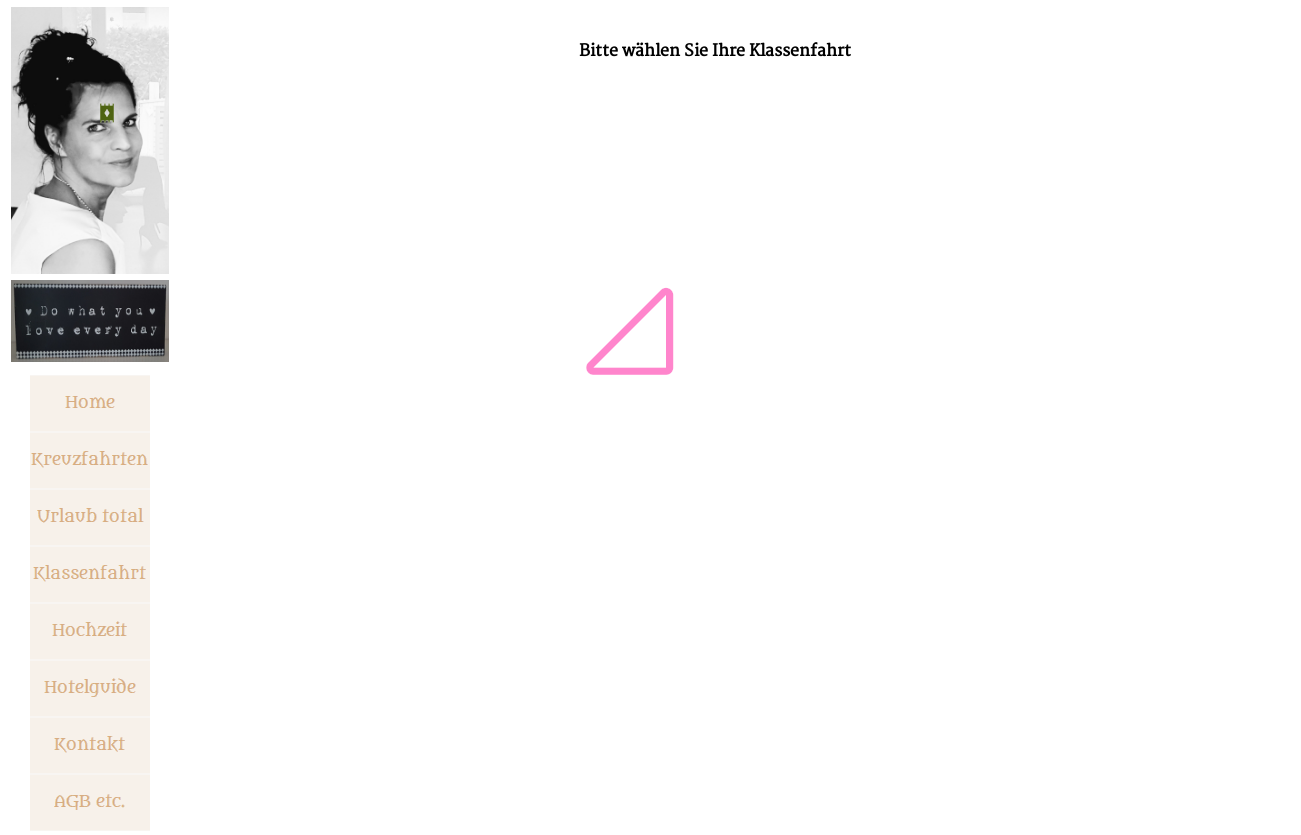  I want to click on indicates no cellular signal available, so click(637, 335).